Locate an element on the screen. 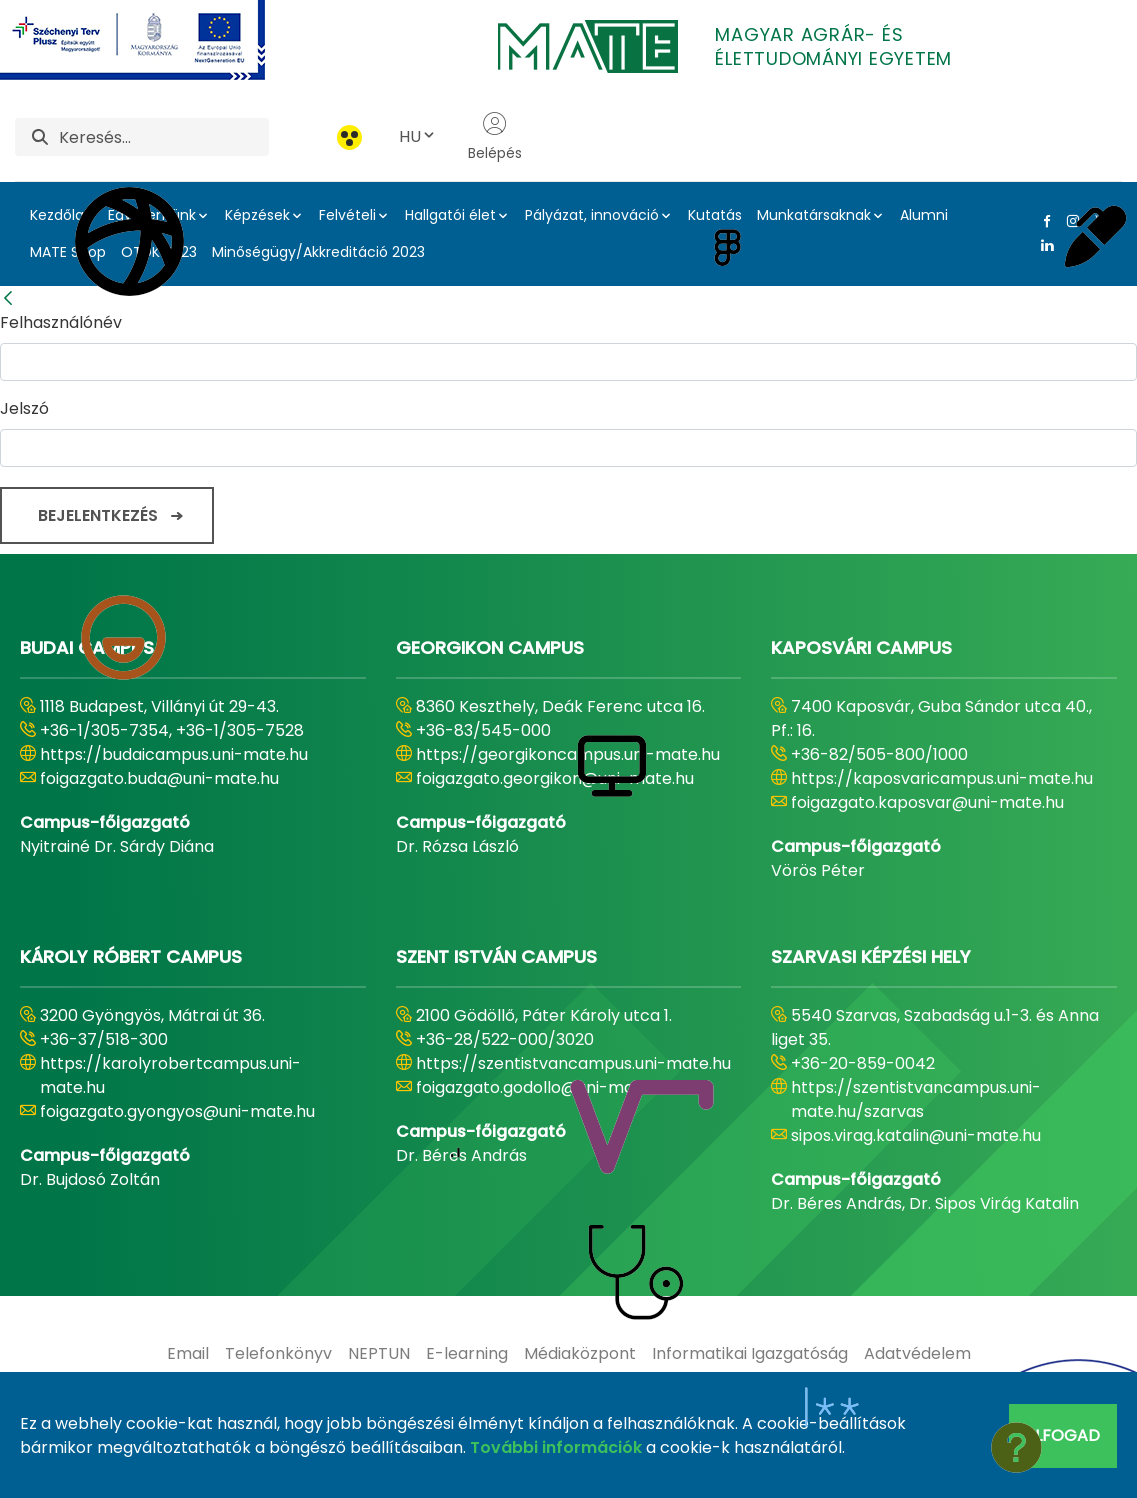  indicates weak cellular network signal is located at coordinates (466, 1145).